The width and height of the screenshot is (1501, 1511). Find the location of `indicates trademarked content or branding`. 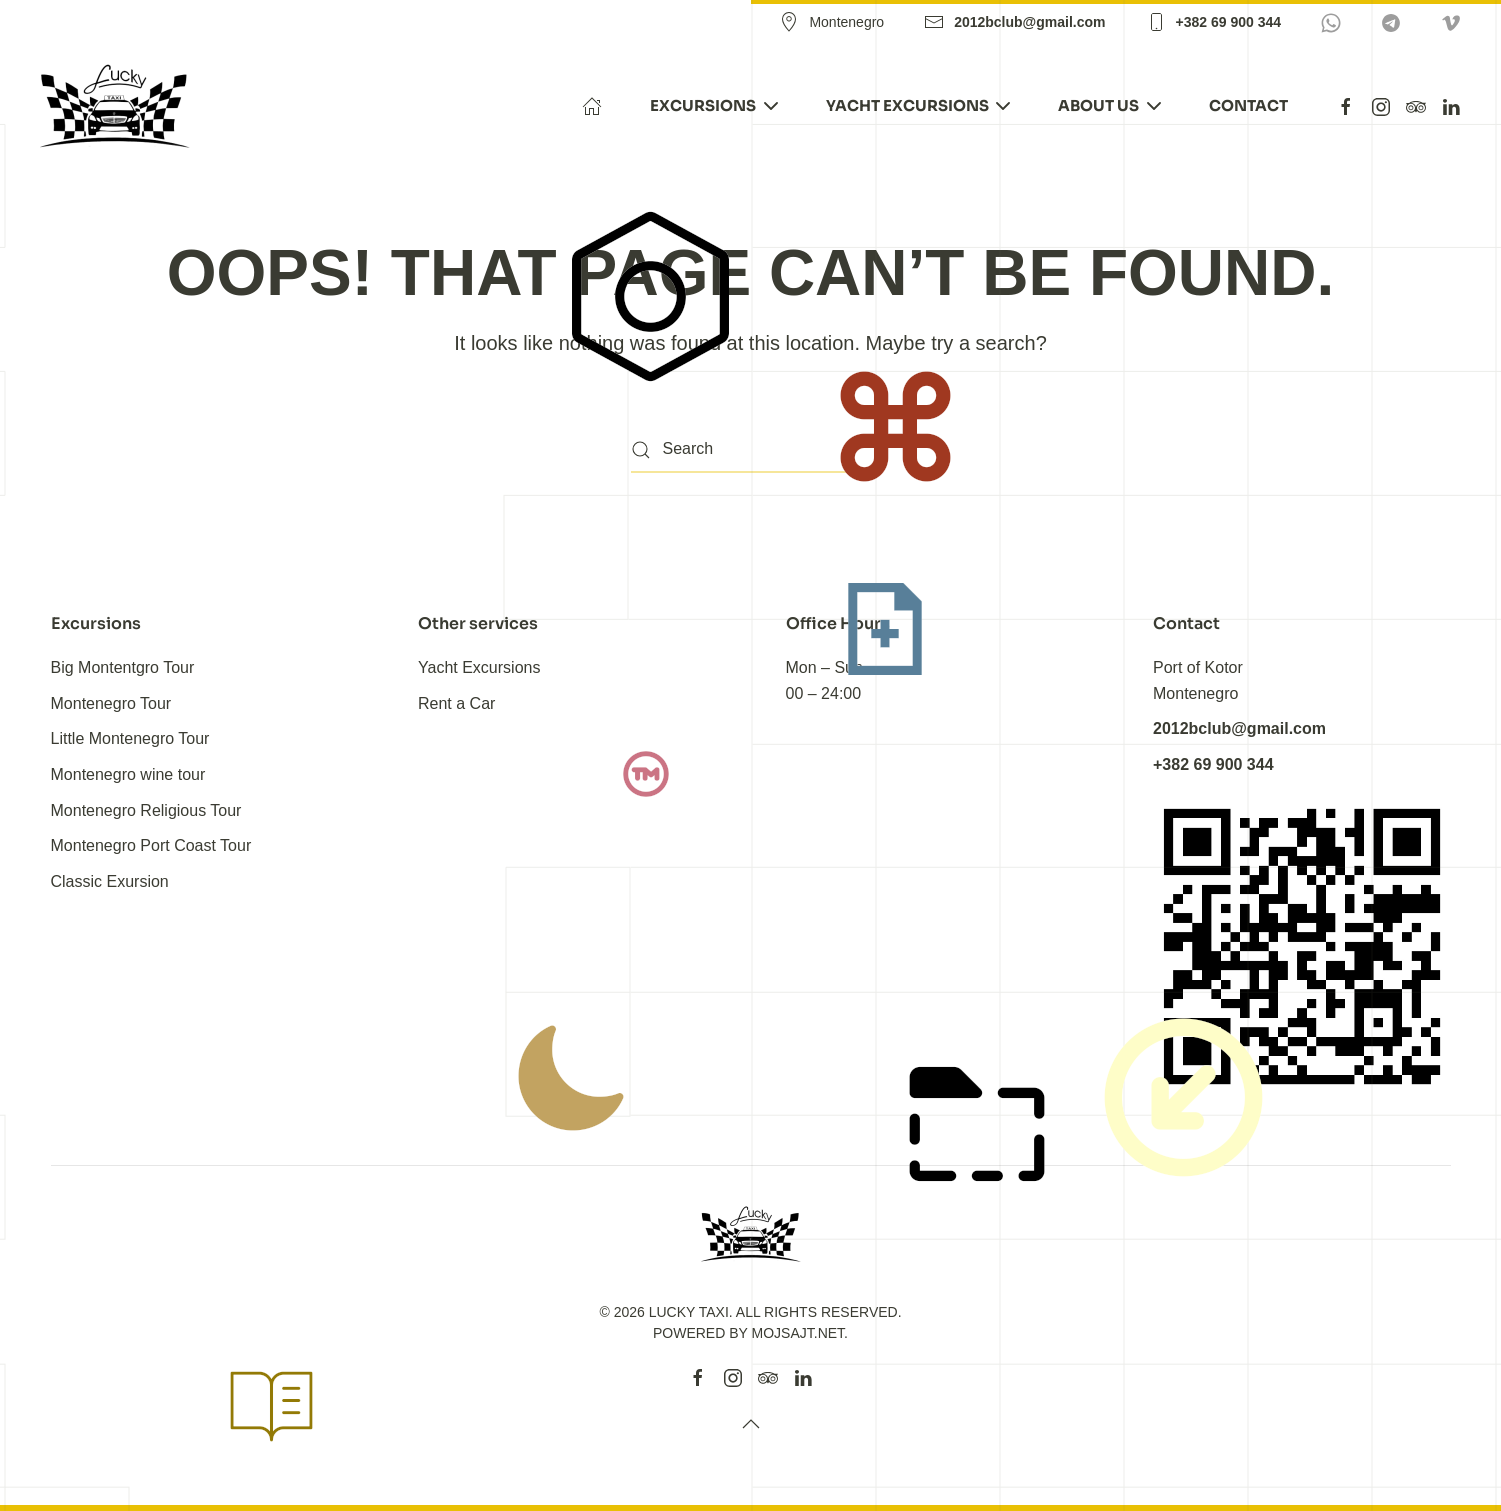

indicates trademarked content or branding is located at coordinates (646, 774).